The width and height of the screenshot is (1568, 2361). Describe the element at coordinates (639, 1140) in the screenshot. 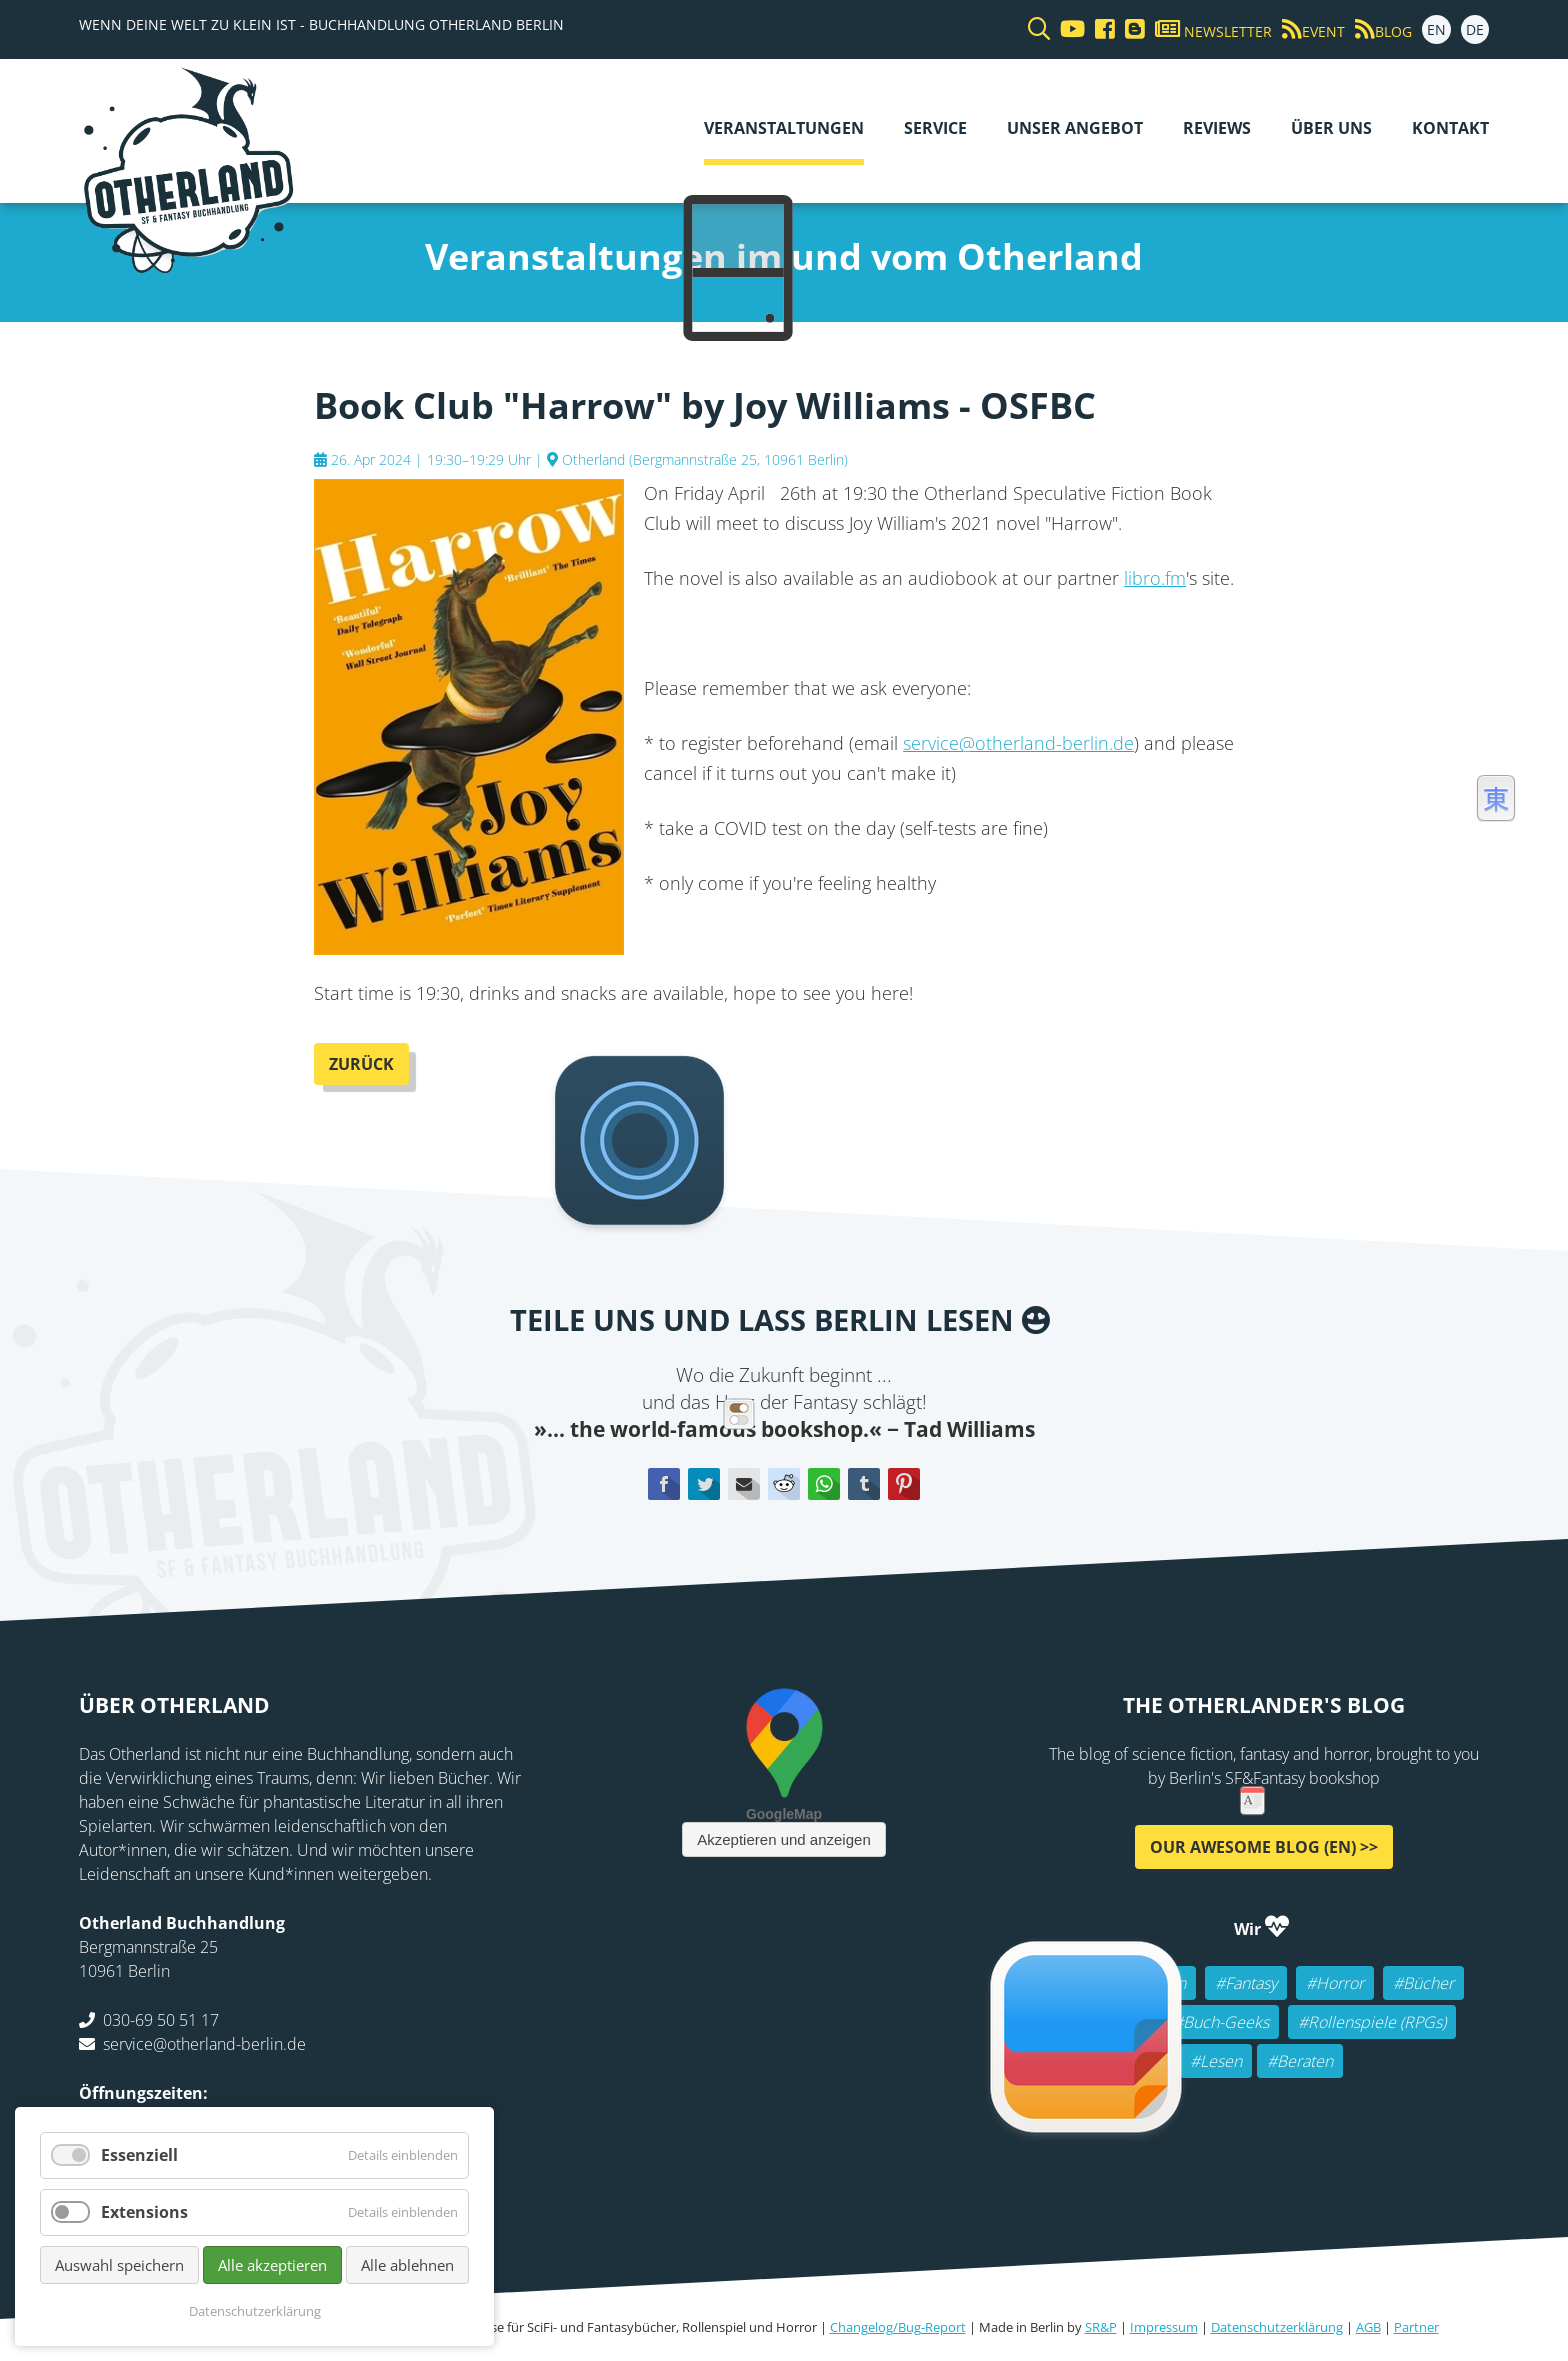

I see `launch armagetron game` at that location.